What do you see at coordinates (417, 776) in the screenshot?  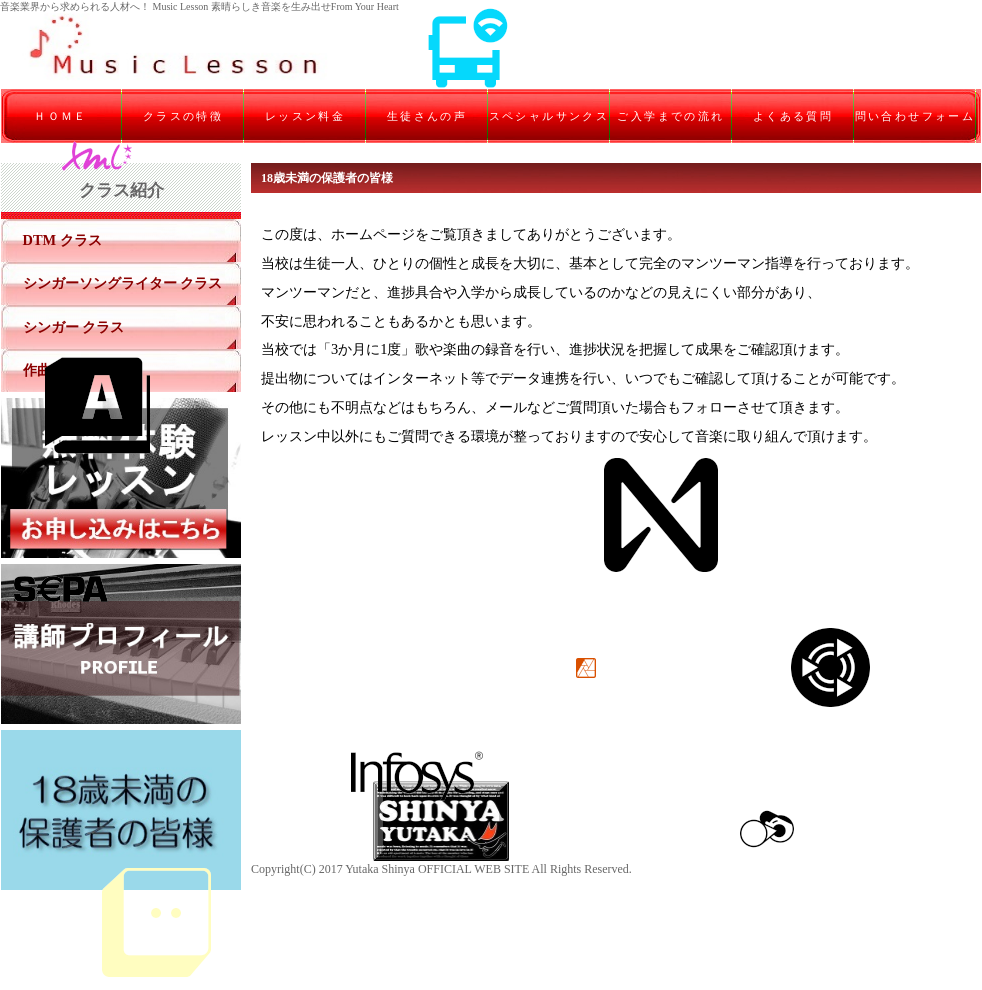 I see `infosys company logo` at bounding box center [417, 776].